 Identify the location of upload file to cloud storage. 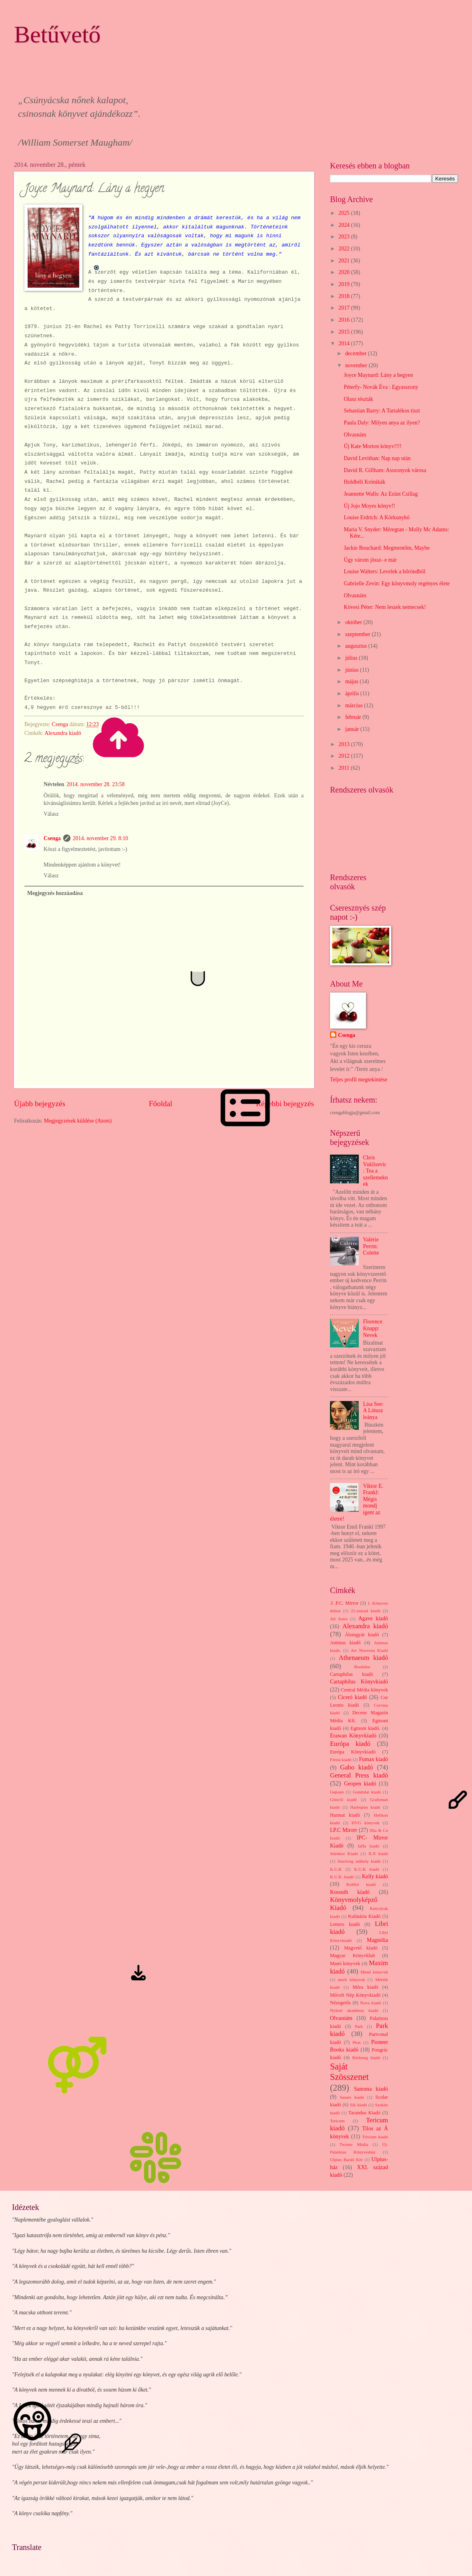
(118, 737).